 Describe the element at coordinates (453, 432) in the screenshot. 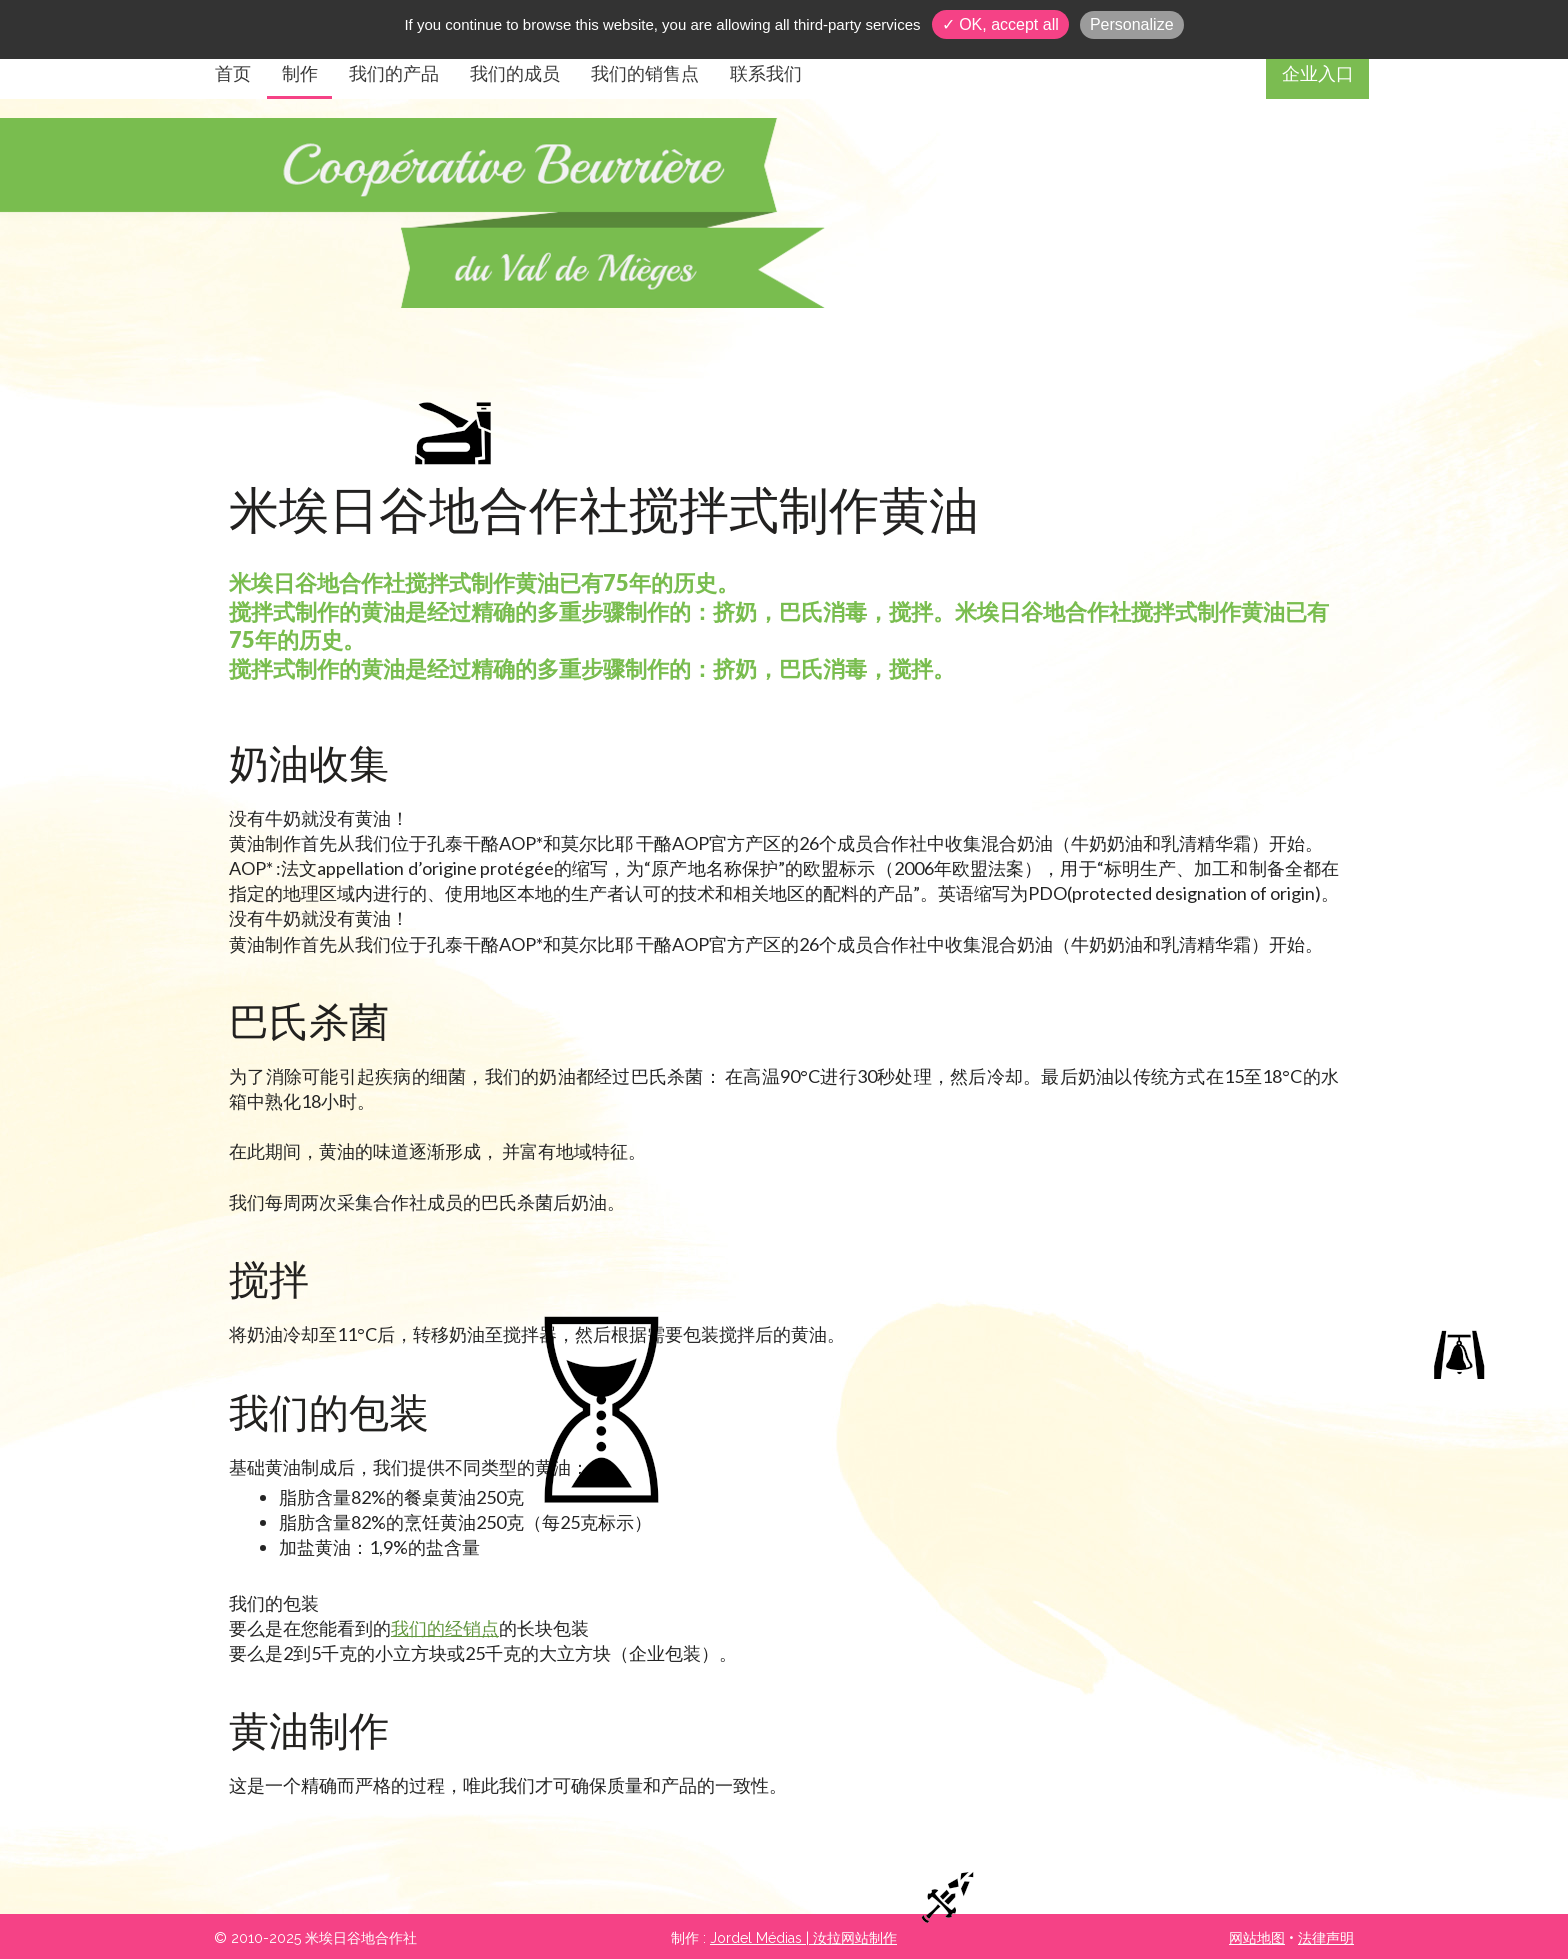

I see `use heavy-duty stapler tool` at that location.